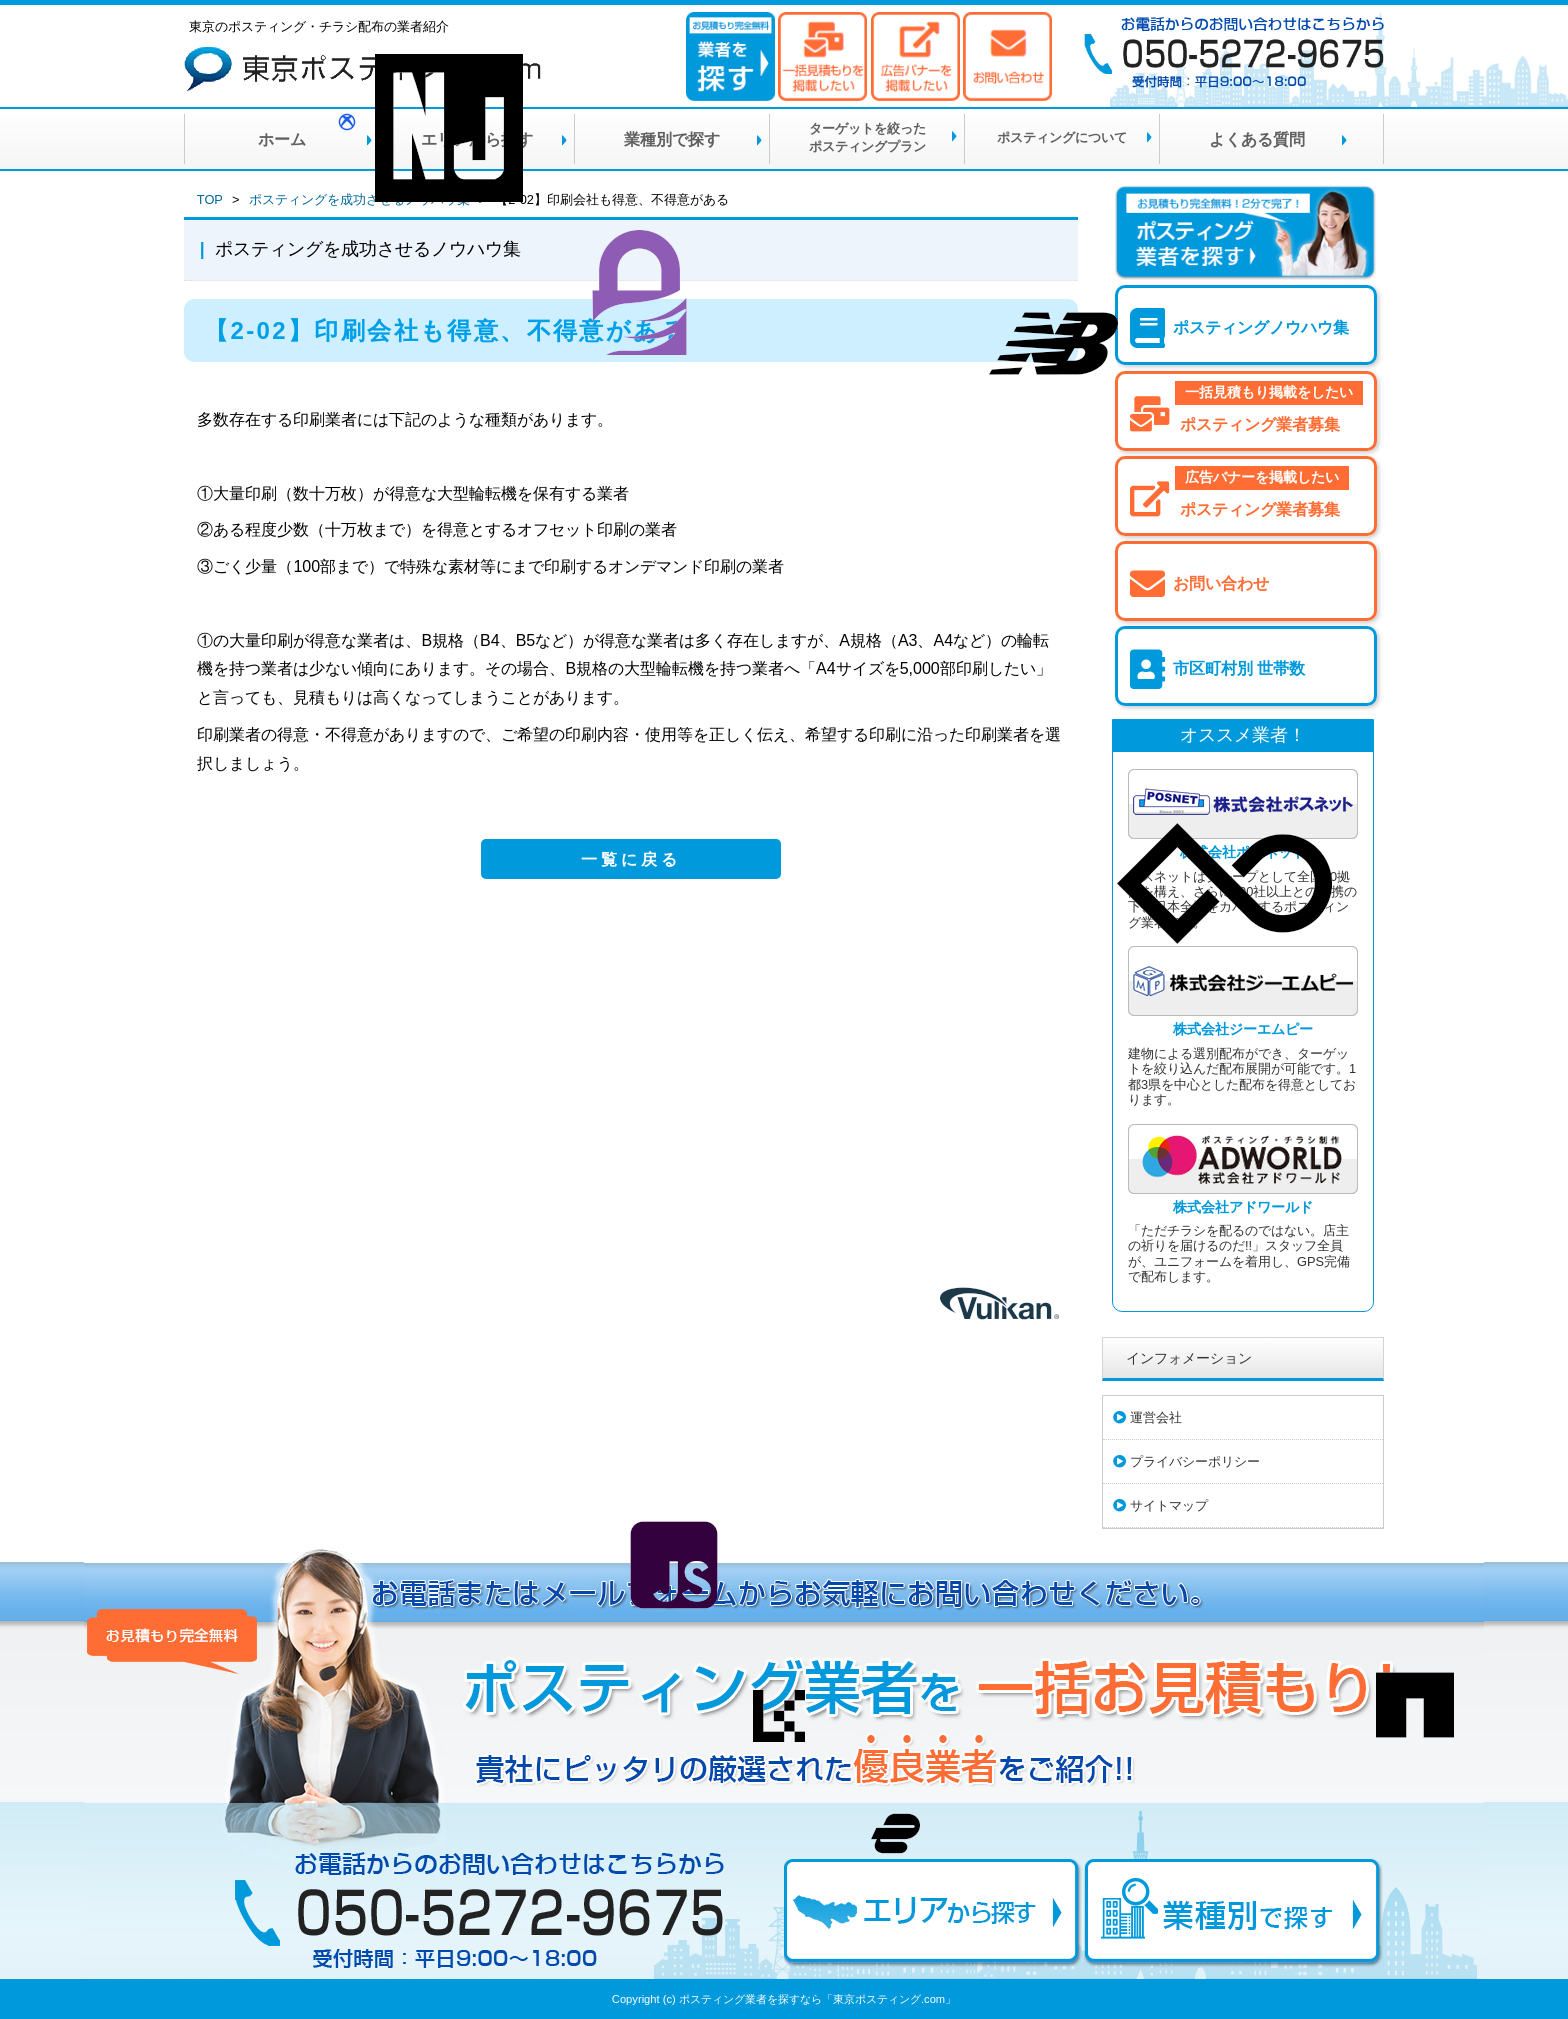  Describe the element at coordinates (1415, 1705) in the screenshot. I see `NetApp company logo` at that location.